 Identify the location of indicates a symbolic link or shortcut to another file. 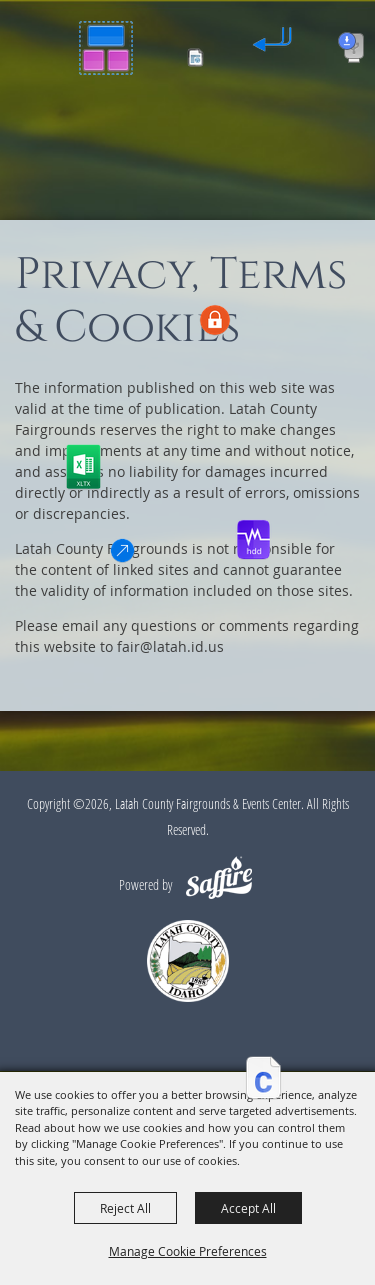
(122, 550).